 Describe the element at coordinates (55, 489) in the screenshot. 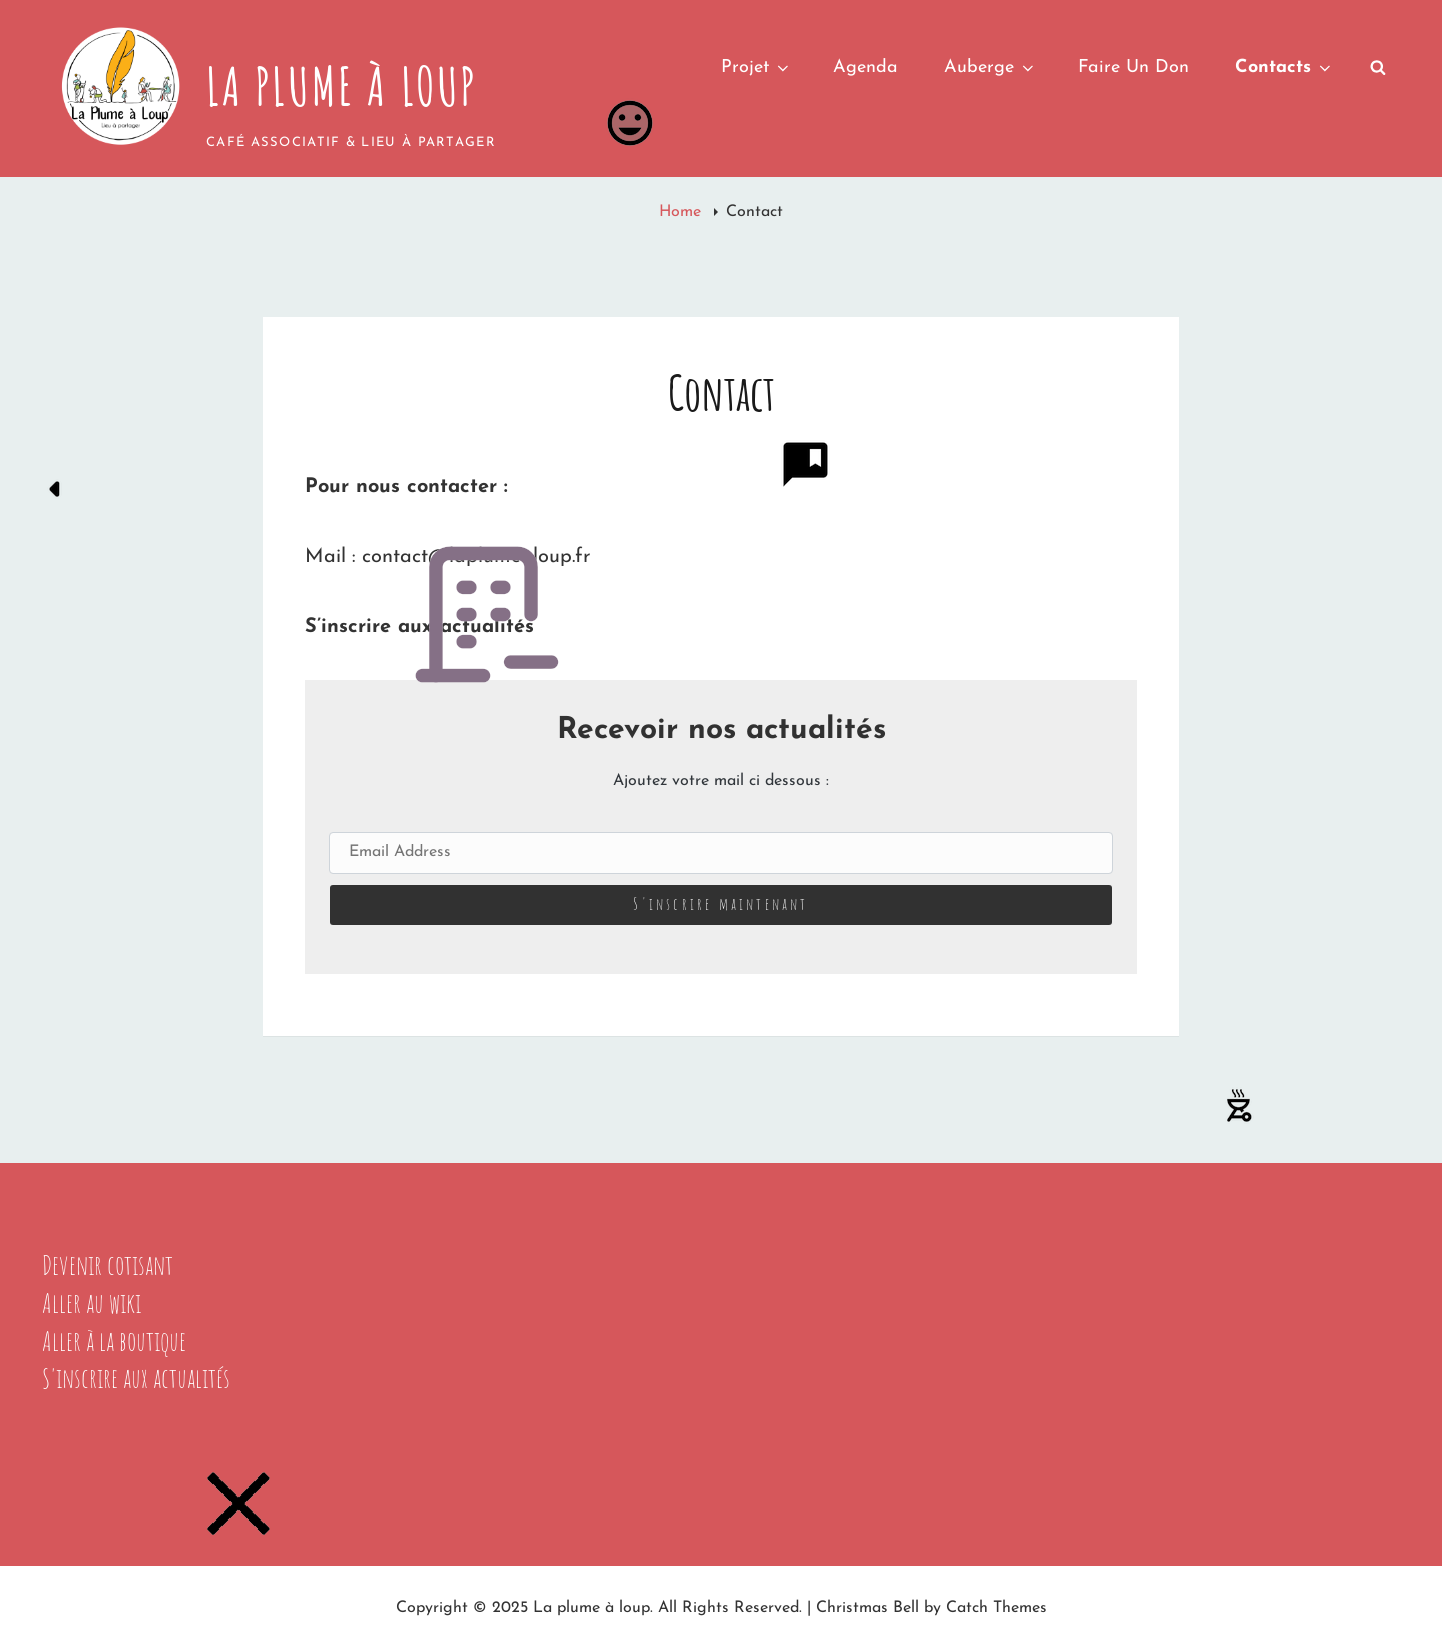

I see `navigate to the previous item or screen` at that location.